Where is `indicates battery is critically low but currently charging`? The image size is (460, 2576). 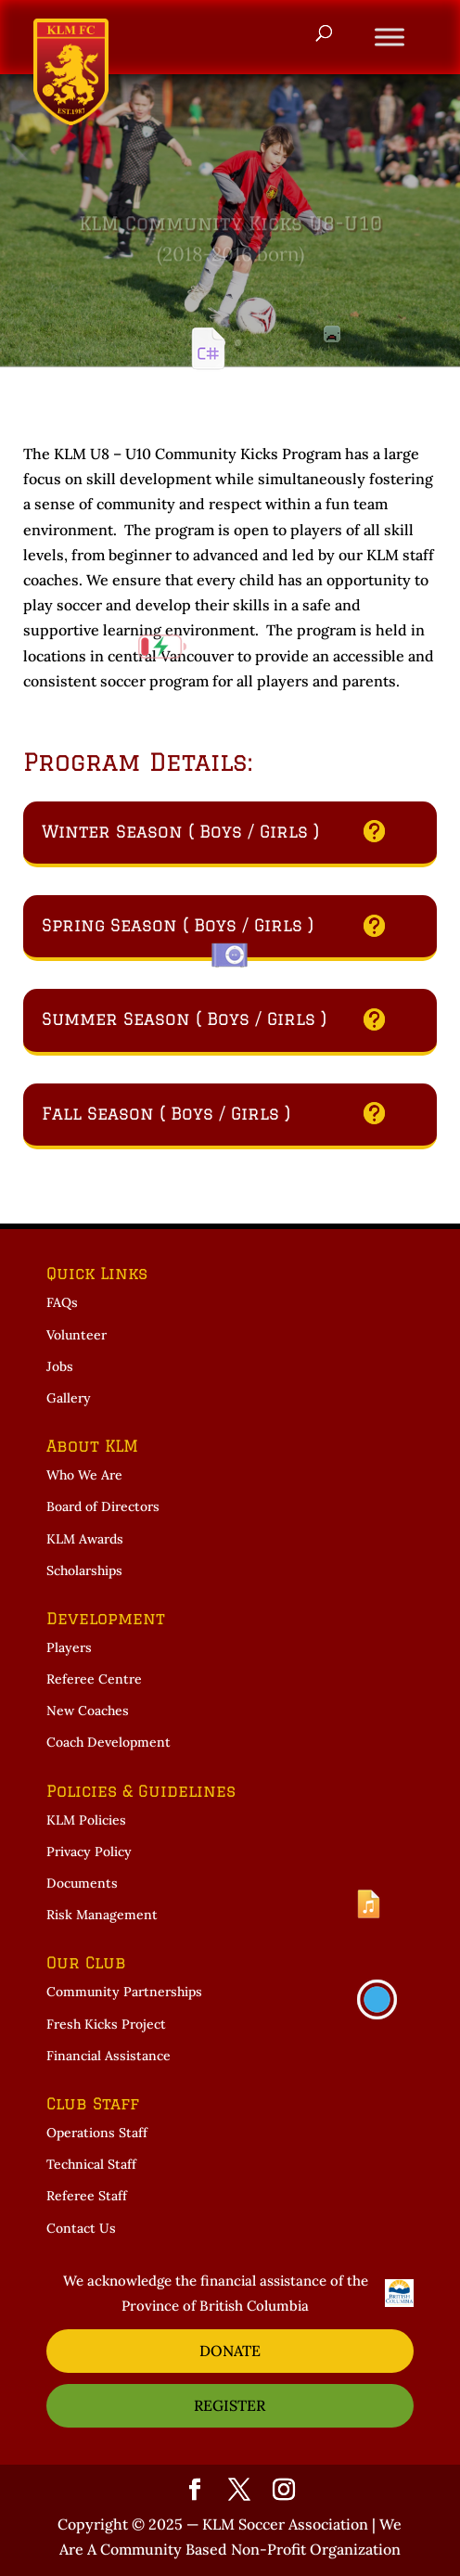 indicates battery is critically low but currently charging is located at coordinates (162, 647).